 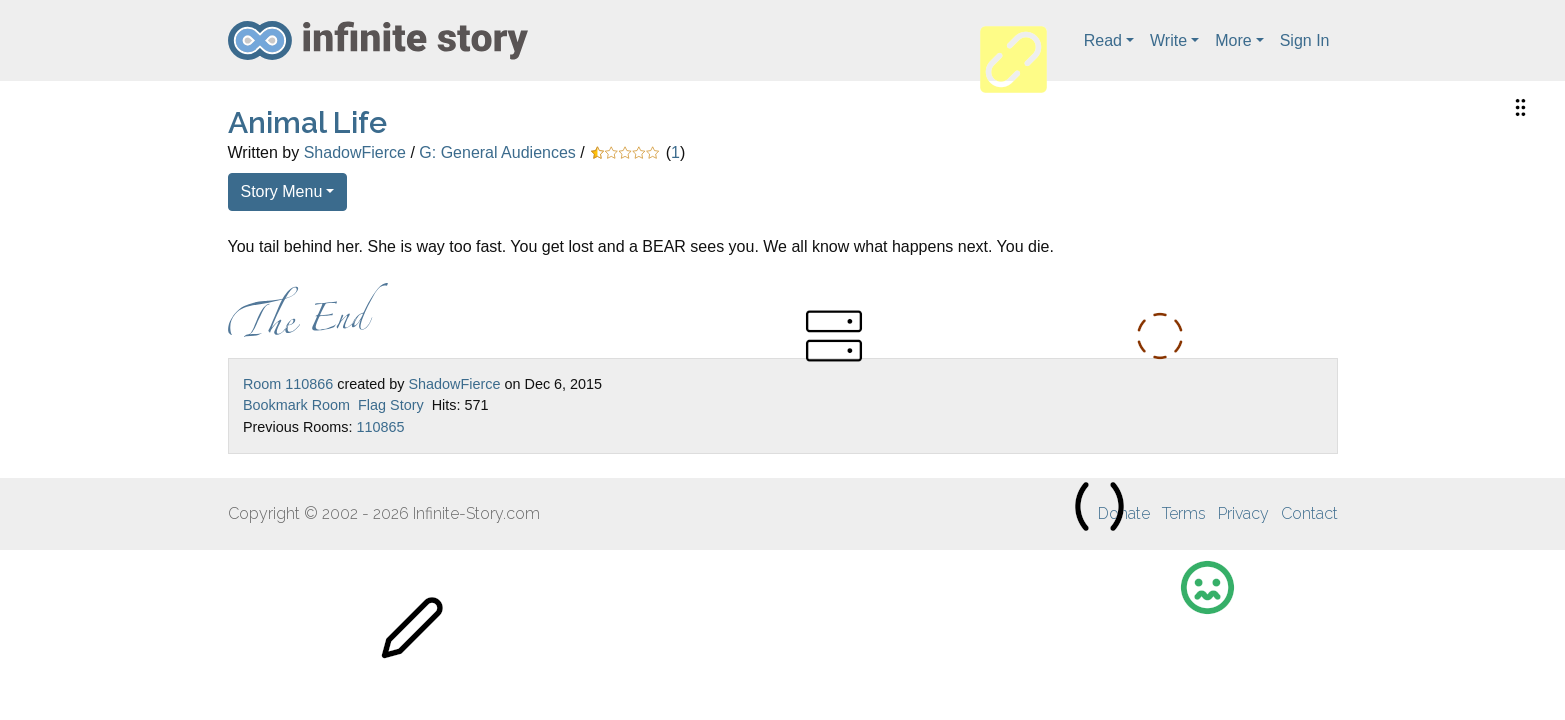 What do you see at coordinates (1013, 59) in the screenshot?
I see `unlink or break a connection` at bounding box center [1013, 59].